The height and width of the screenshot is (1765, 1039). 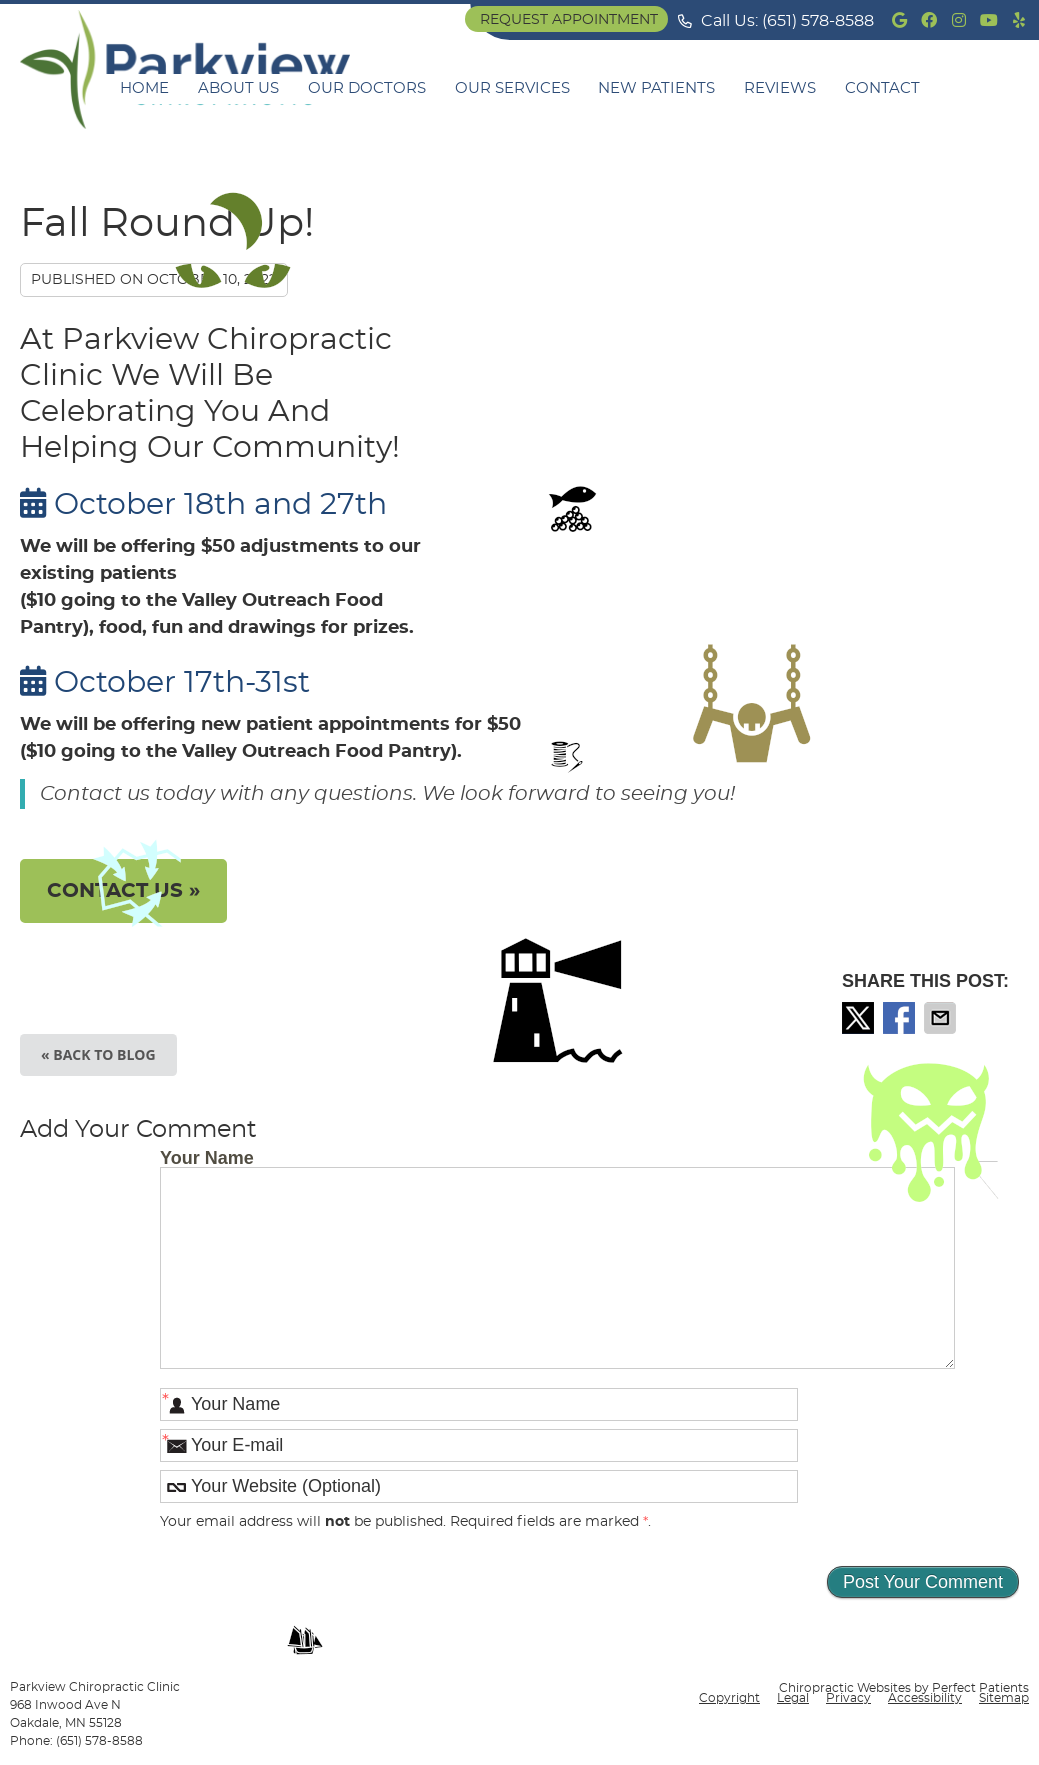 What do you see at coordinates (572, 508) in the screenshot?
I see `fish eggs or roe item in a game inventory` at bounding box center [572, 508].